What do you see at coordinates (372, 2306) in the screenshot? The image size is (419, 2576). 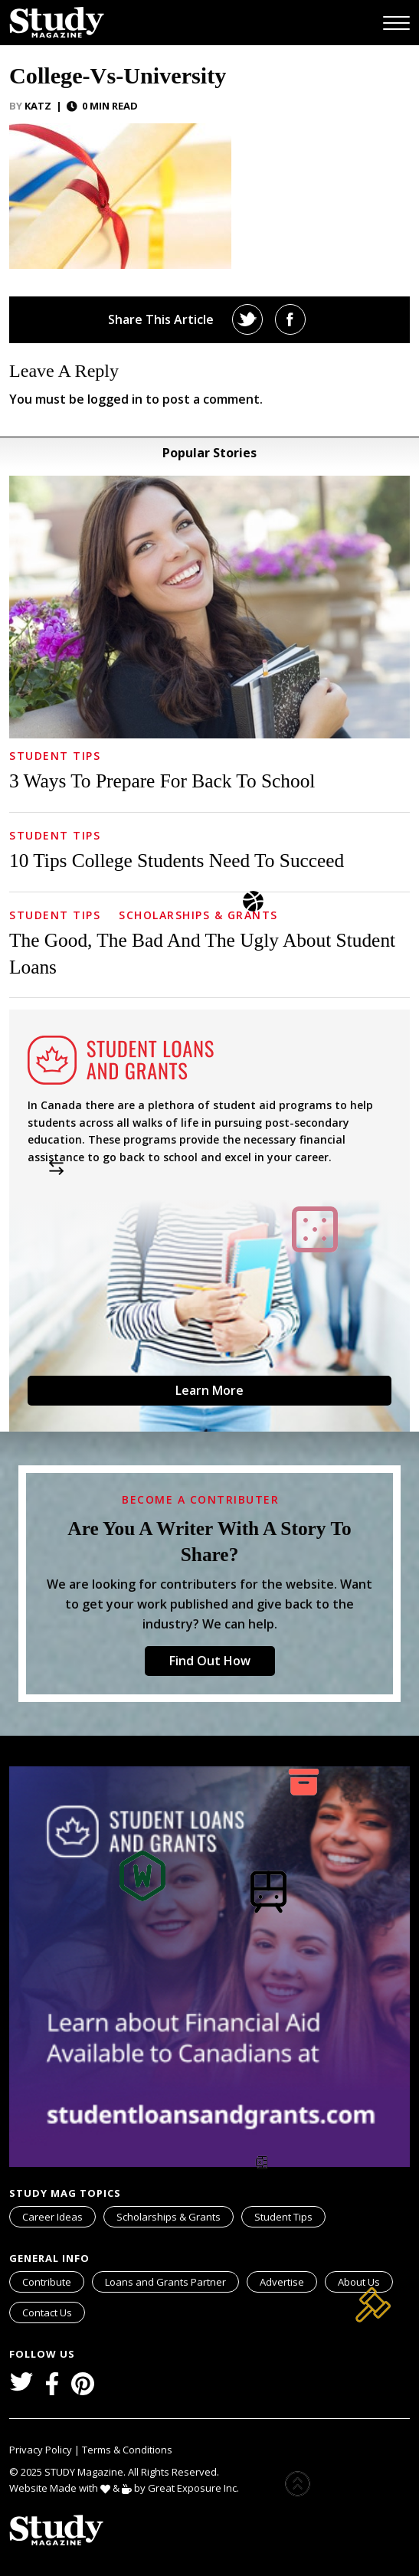 I see `access legal or terms of service information` at bounding box center [372, 2306].